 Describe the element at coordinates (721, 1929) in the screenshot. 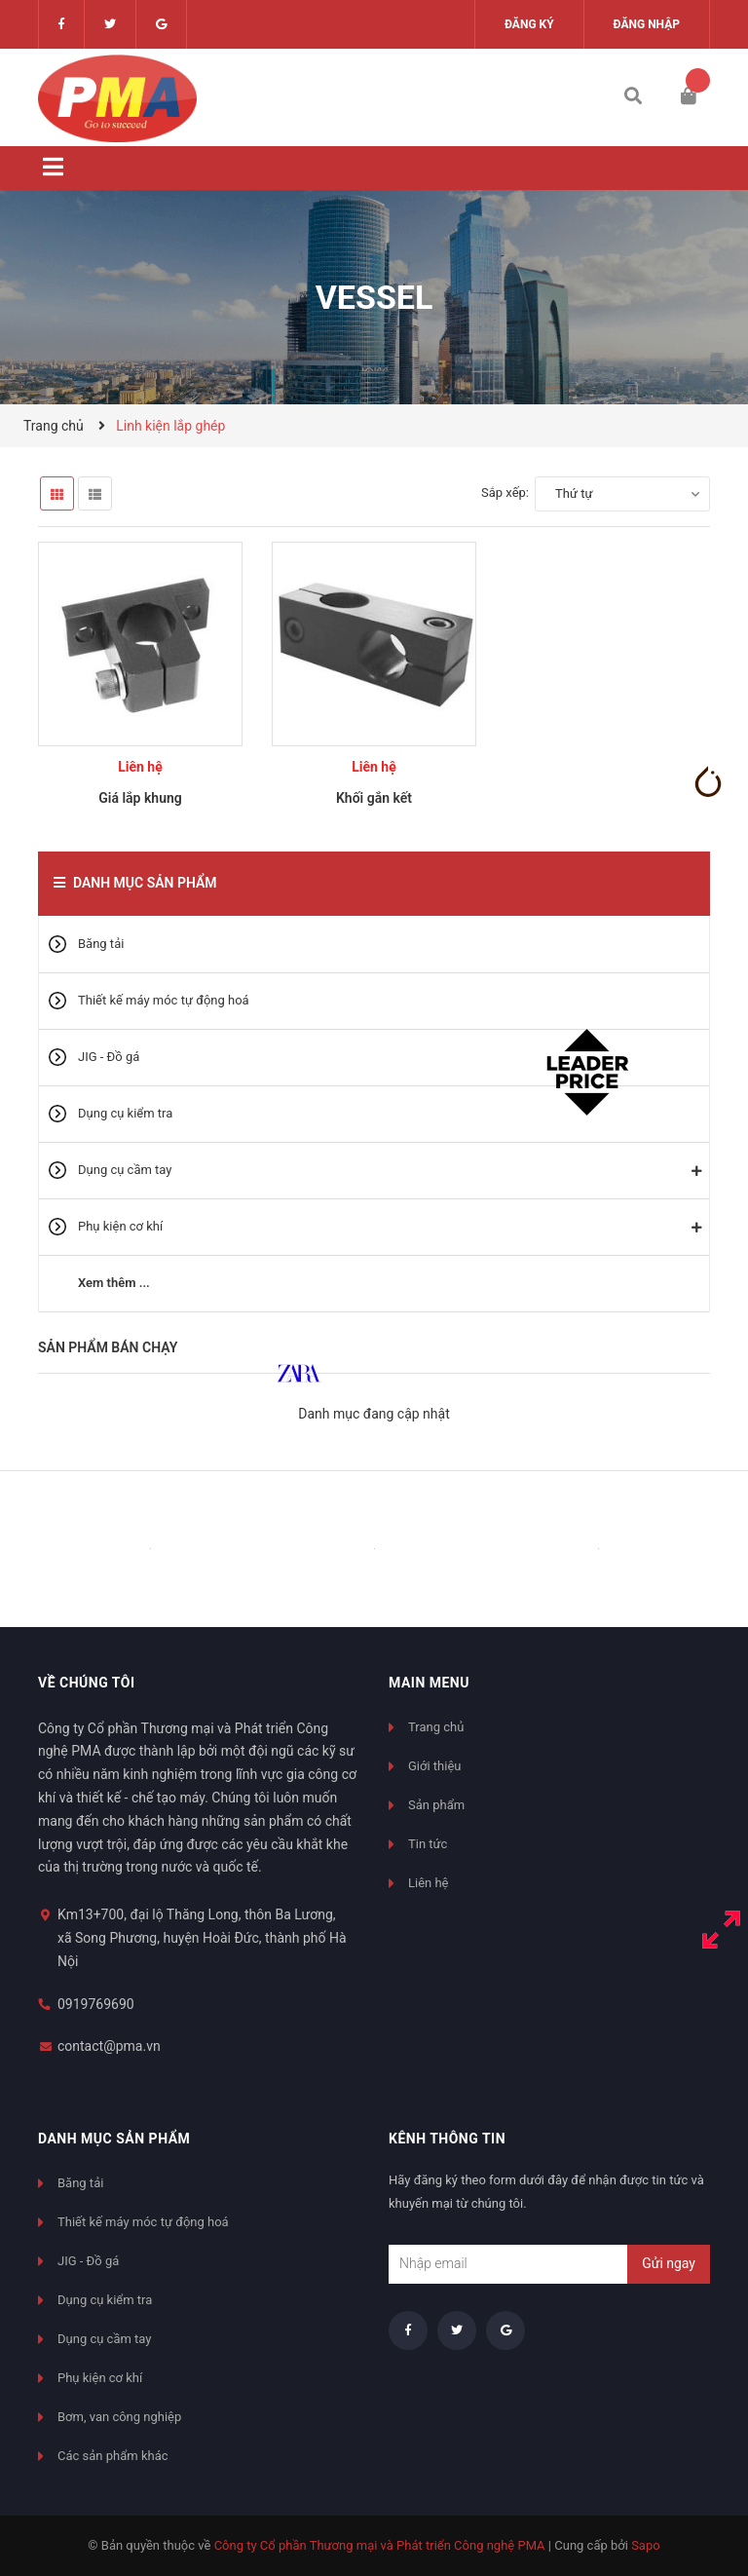

I see `expand content to full screen` at that location.